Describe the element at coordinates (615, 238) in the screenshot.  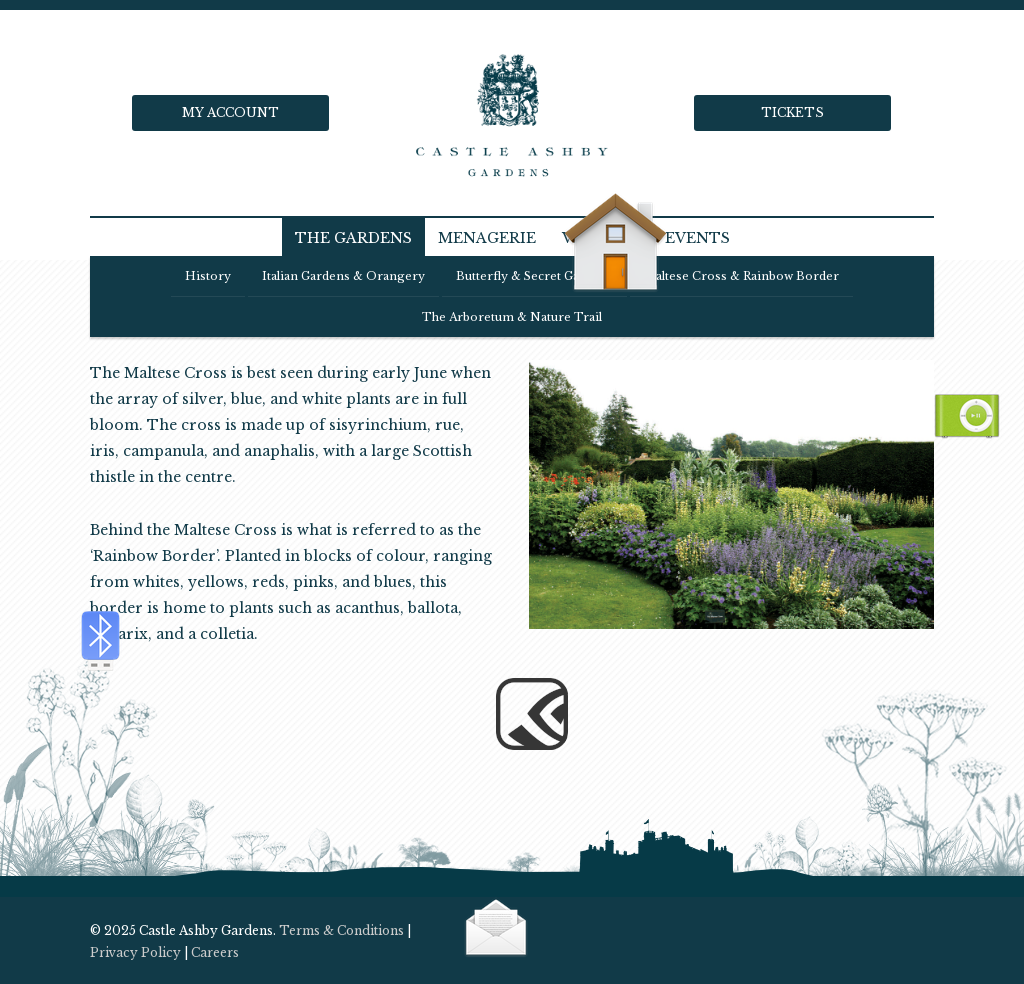
I see `access your home folder` at that location.